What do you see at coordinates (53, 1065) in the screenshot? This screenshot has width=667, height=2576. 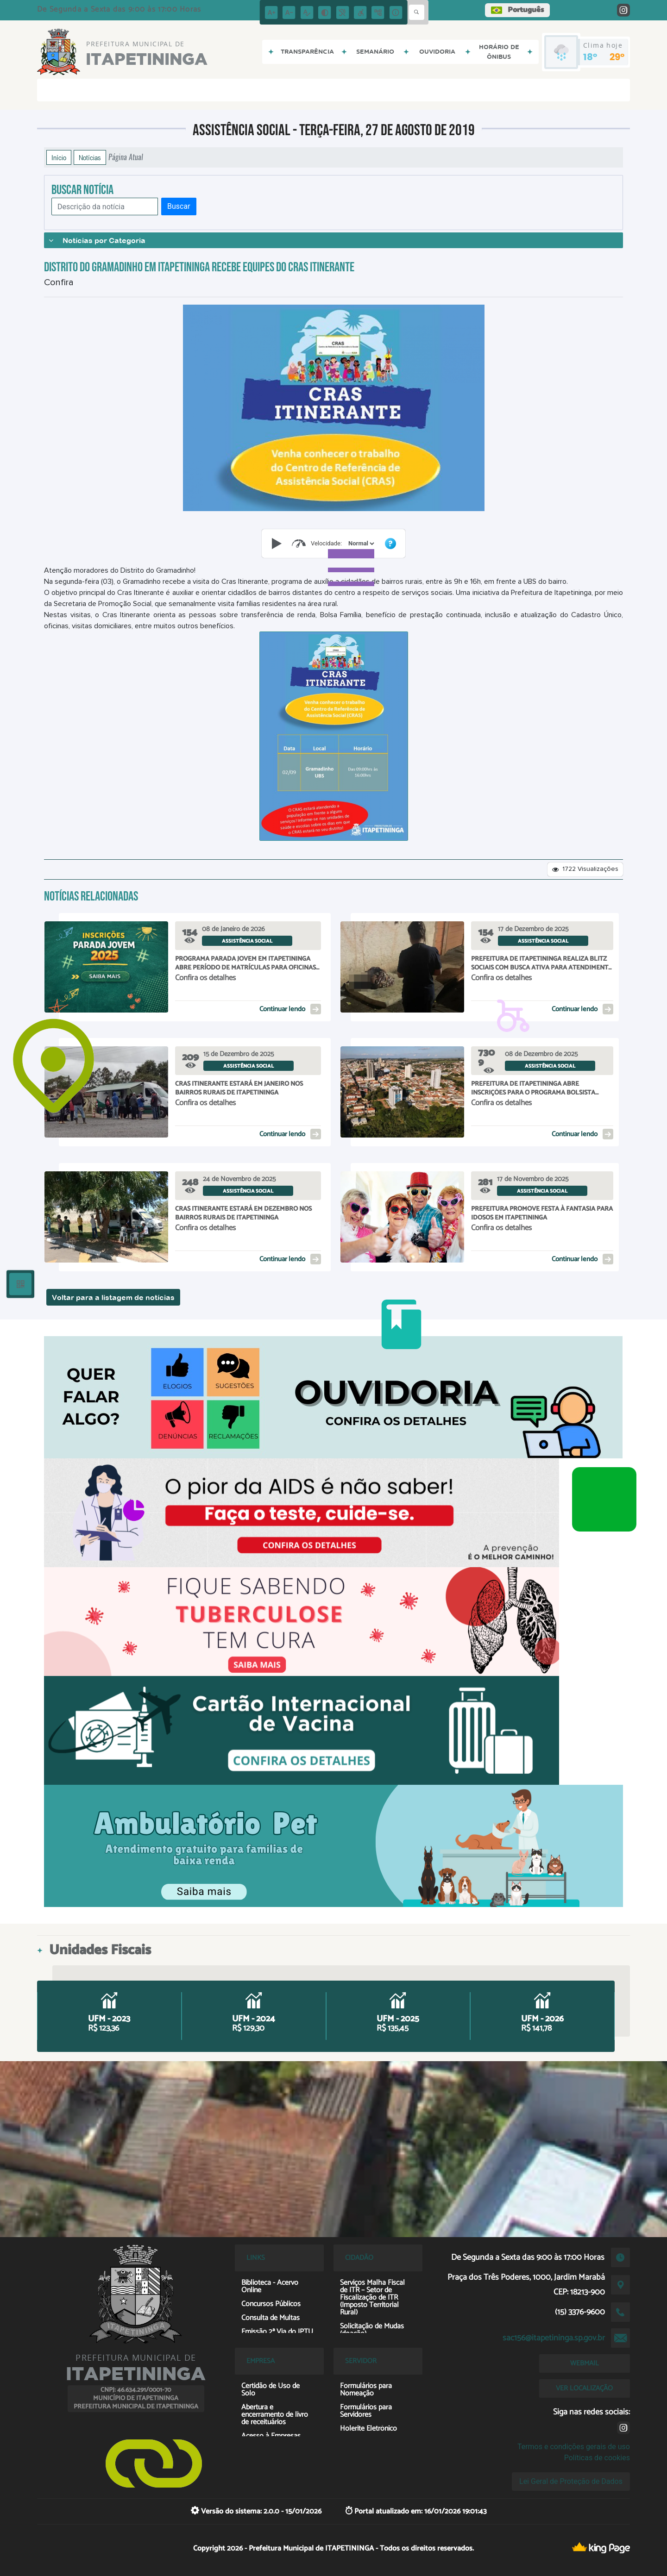 I see `view or set your current location` at bounding box center [53, 1065].